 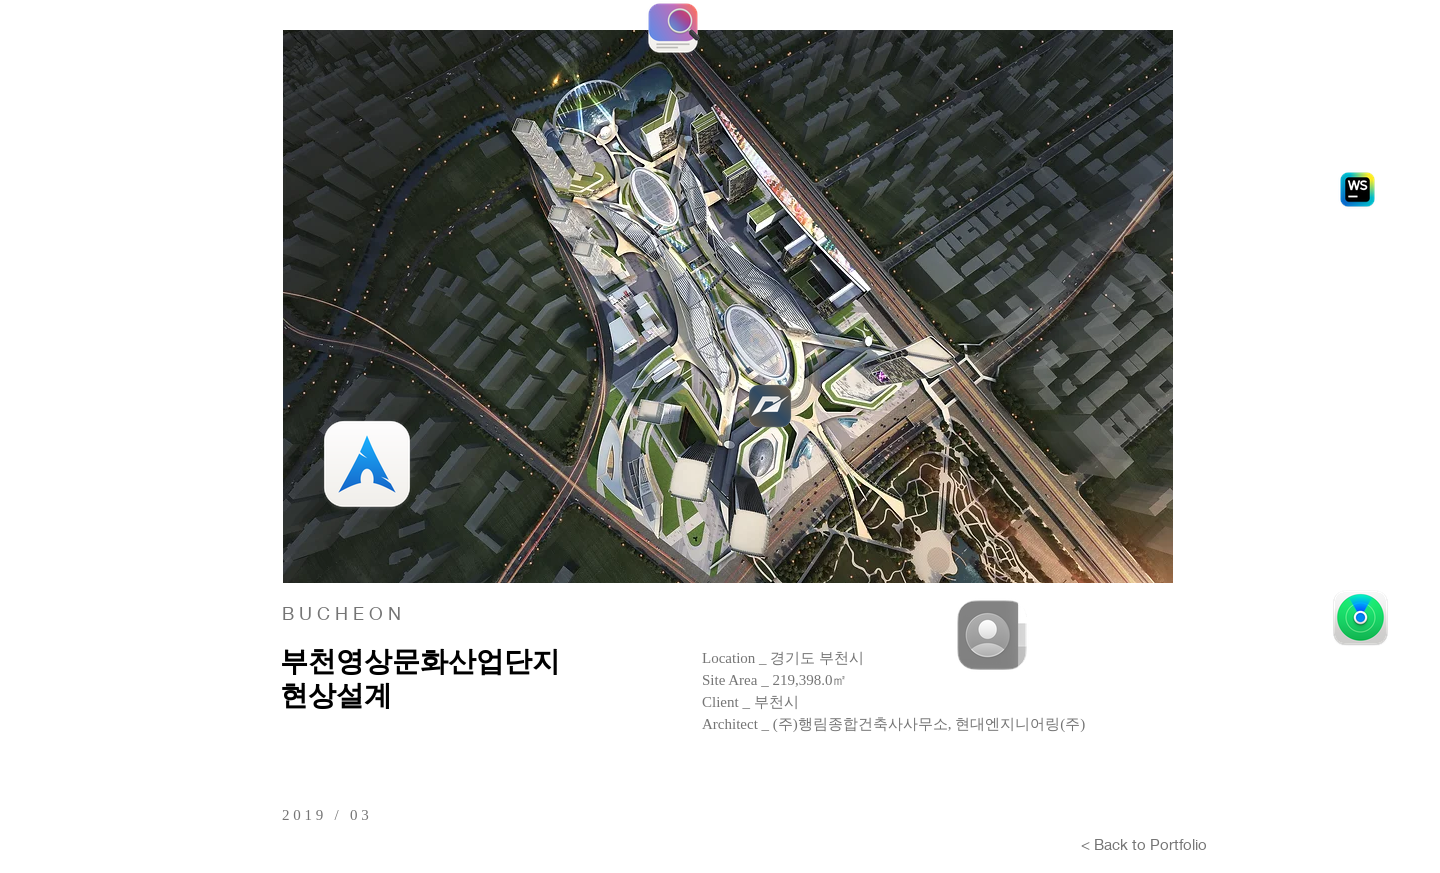 What do you see at coordinates (1357, 189) in the screenshot?
I see `open WebStorm IDE` at bounding box center [1357, 189].